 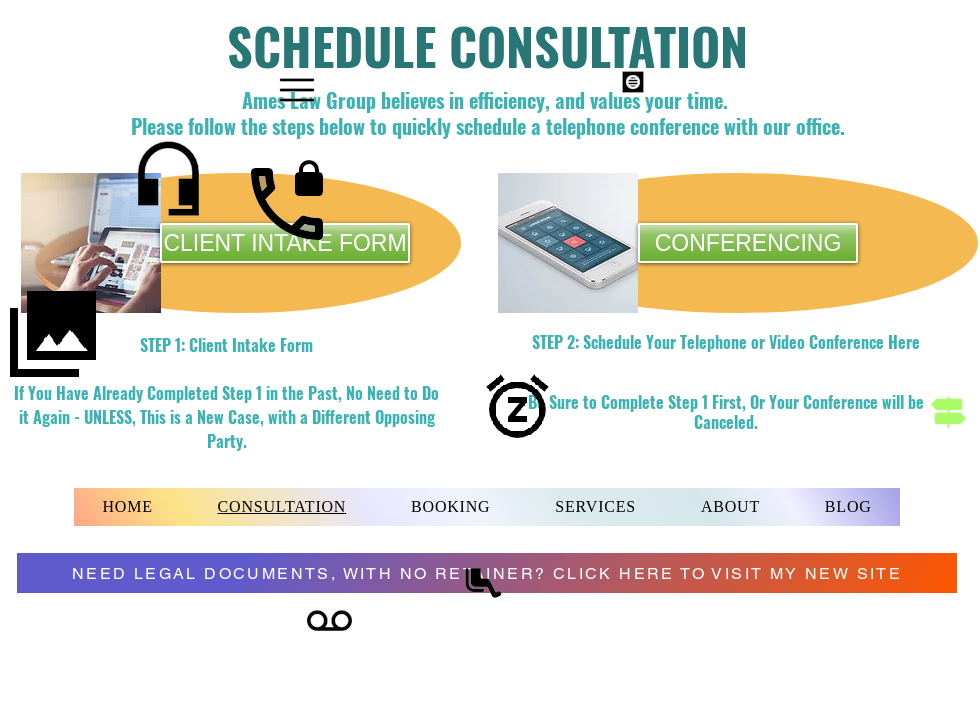 I want to click on contact customer support, so click(x=168, y=178).